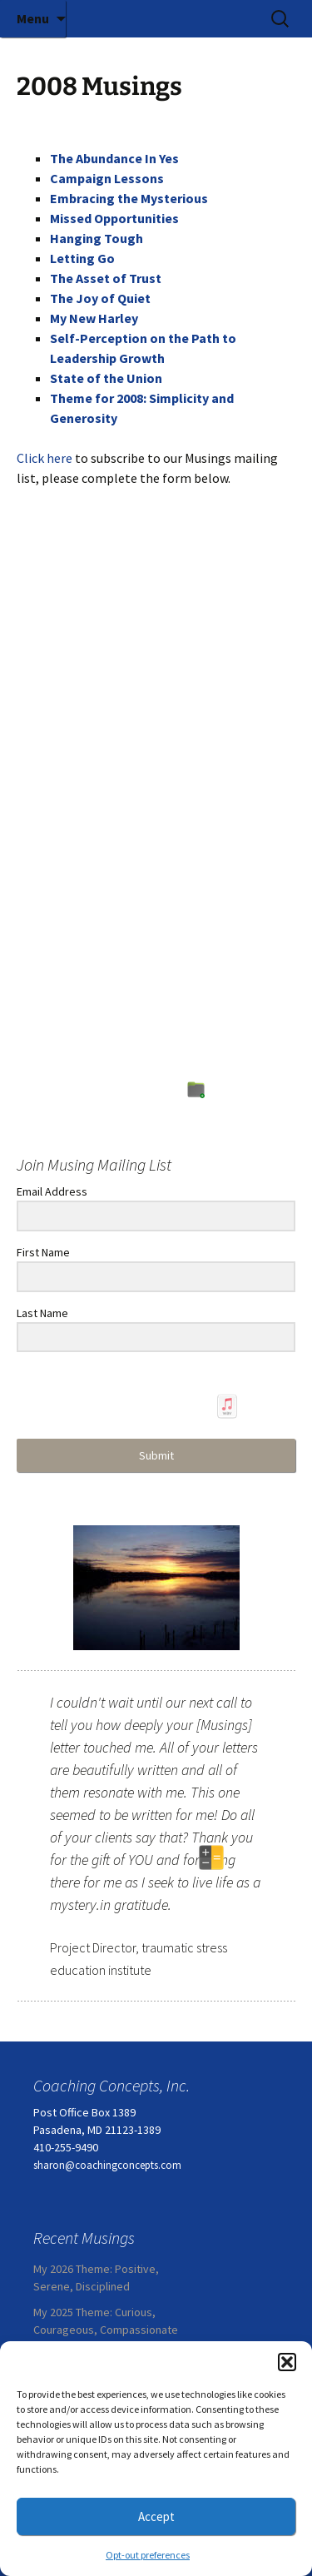 The height and width of the screenshot is (2576, 312). Describe the element at coordinates (211, 1857) in the screenshot. I see `open the calculator app` at that location.